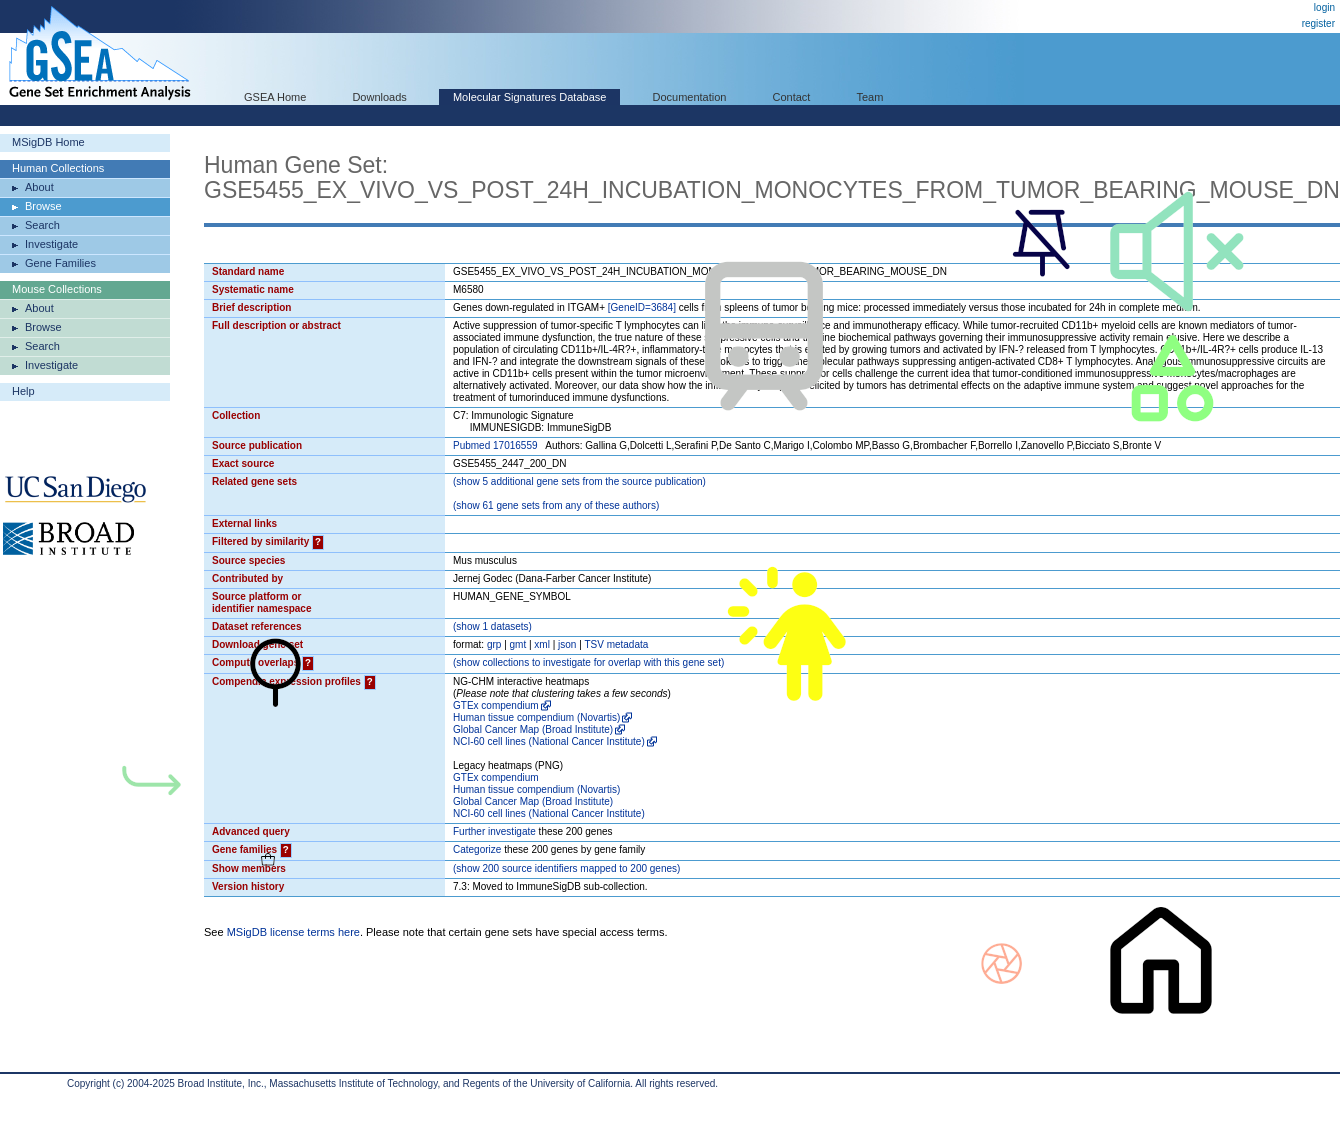 This screenshot has width=1340, height=1122. What do you see at coordinates (764, 331) in the screenshot?
I see `view train schedules or rail services` at bounding box center [764, 331].